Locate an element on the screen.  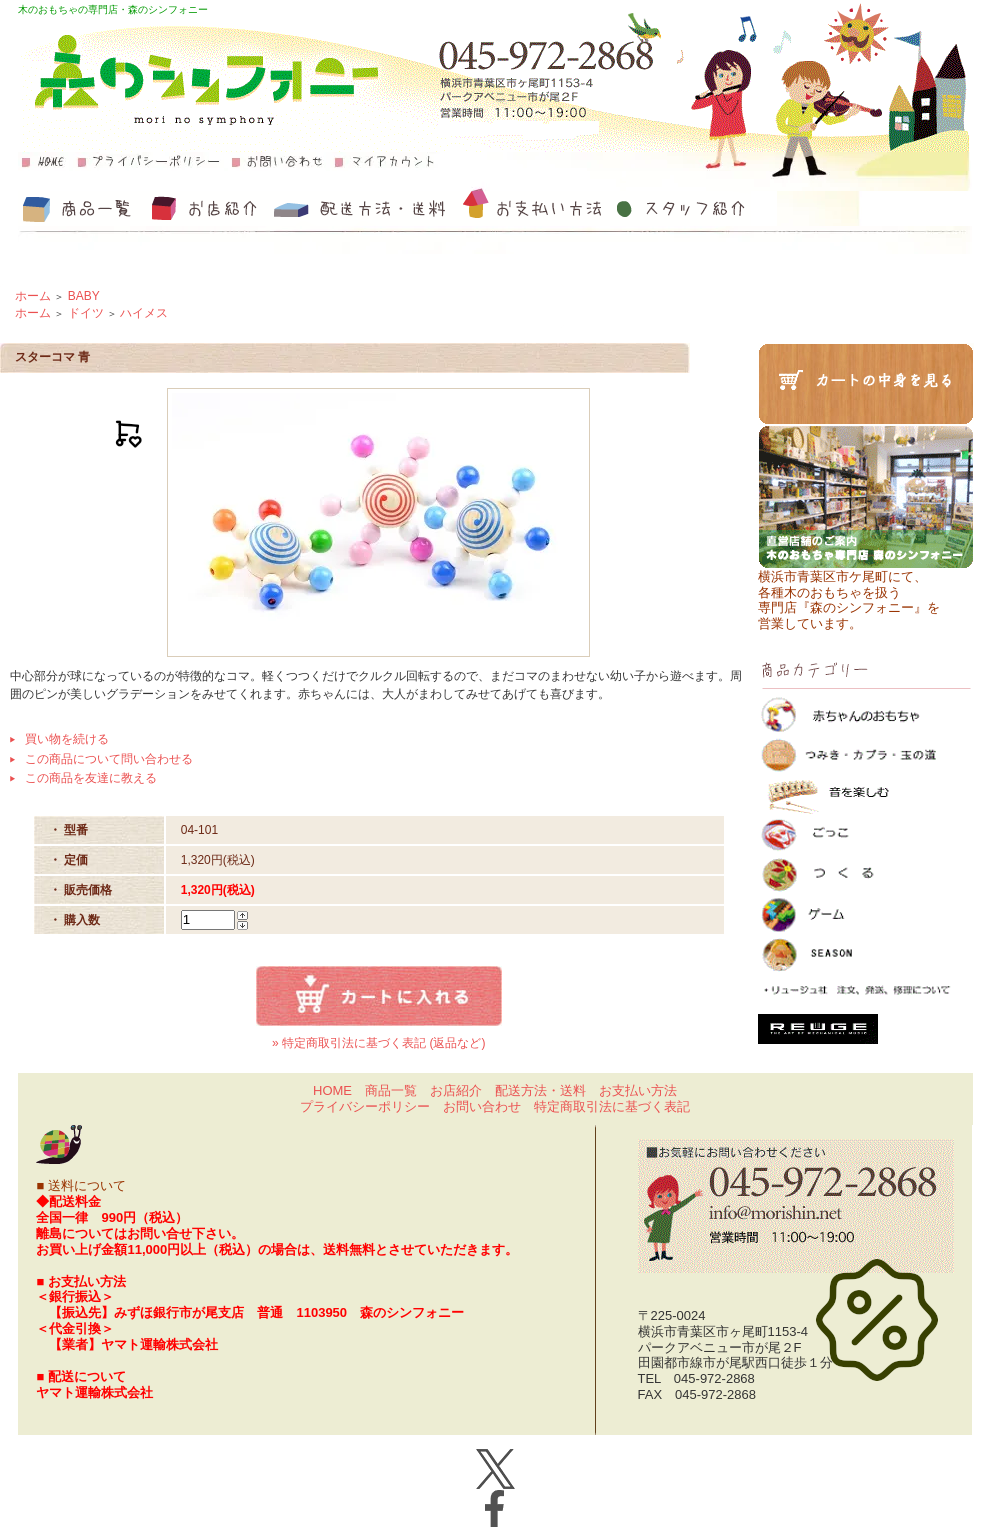
view available discounts or promotions is located at coordinates (877, 1320).